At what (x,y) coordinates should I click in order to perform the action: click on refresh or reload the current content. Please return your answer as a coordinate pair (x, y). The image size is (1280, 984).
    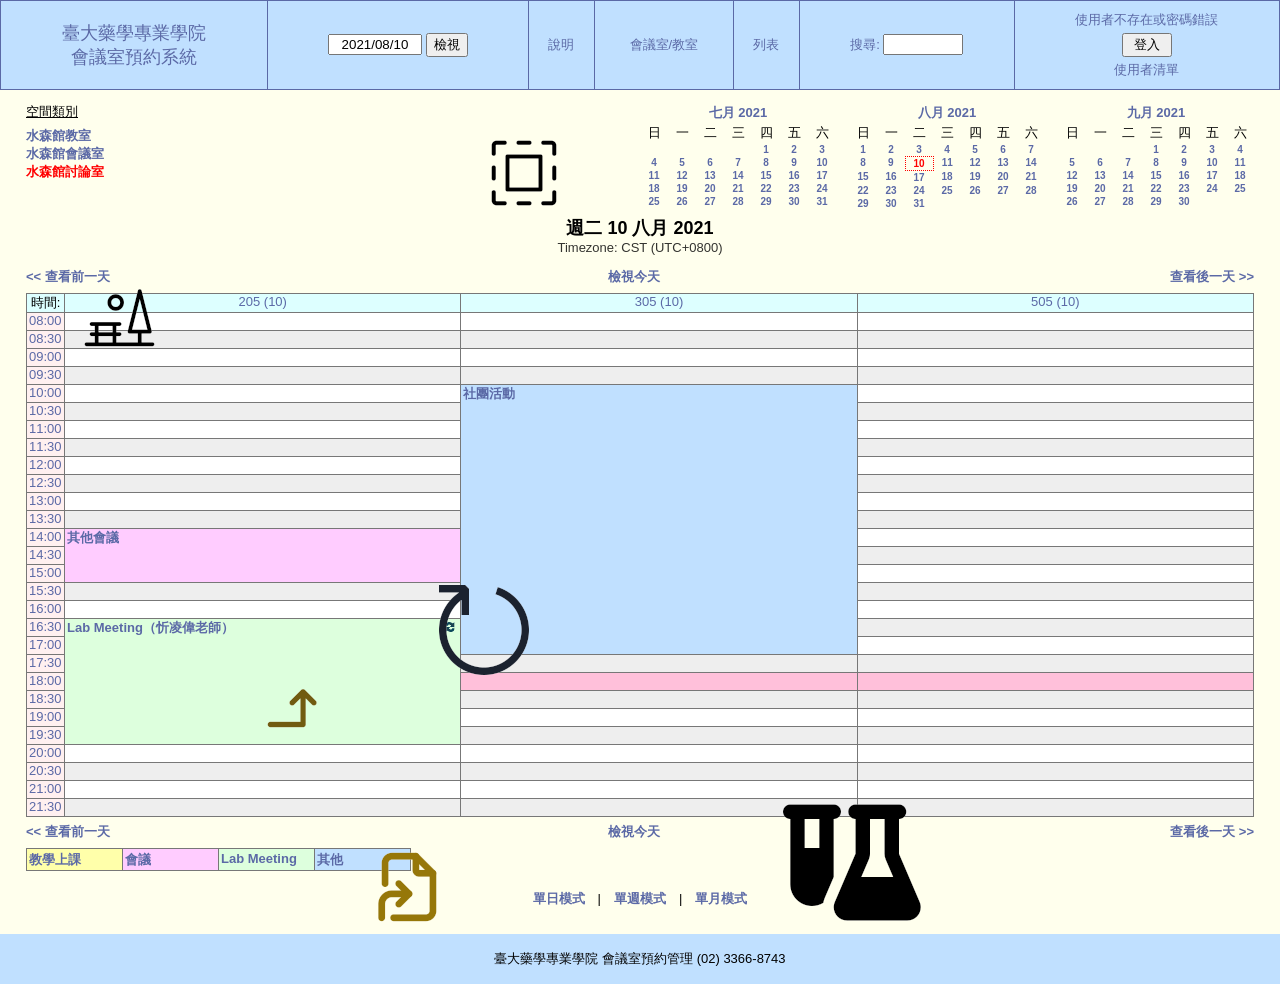
    Looking at the image, I should click on (484, 630).